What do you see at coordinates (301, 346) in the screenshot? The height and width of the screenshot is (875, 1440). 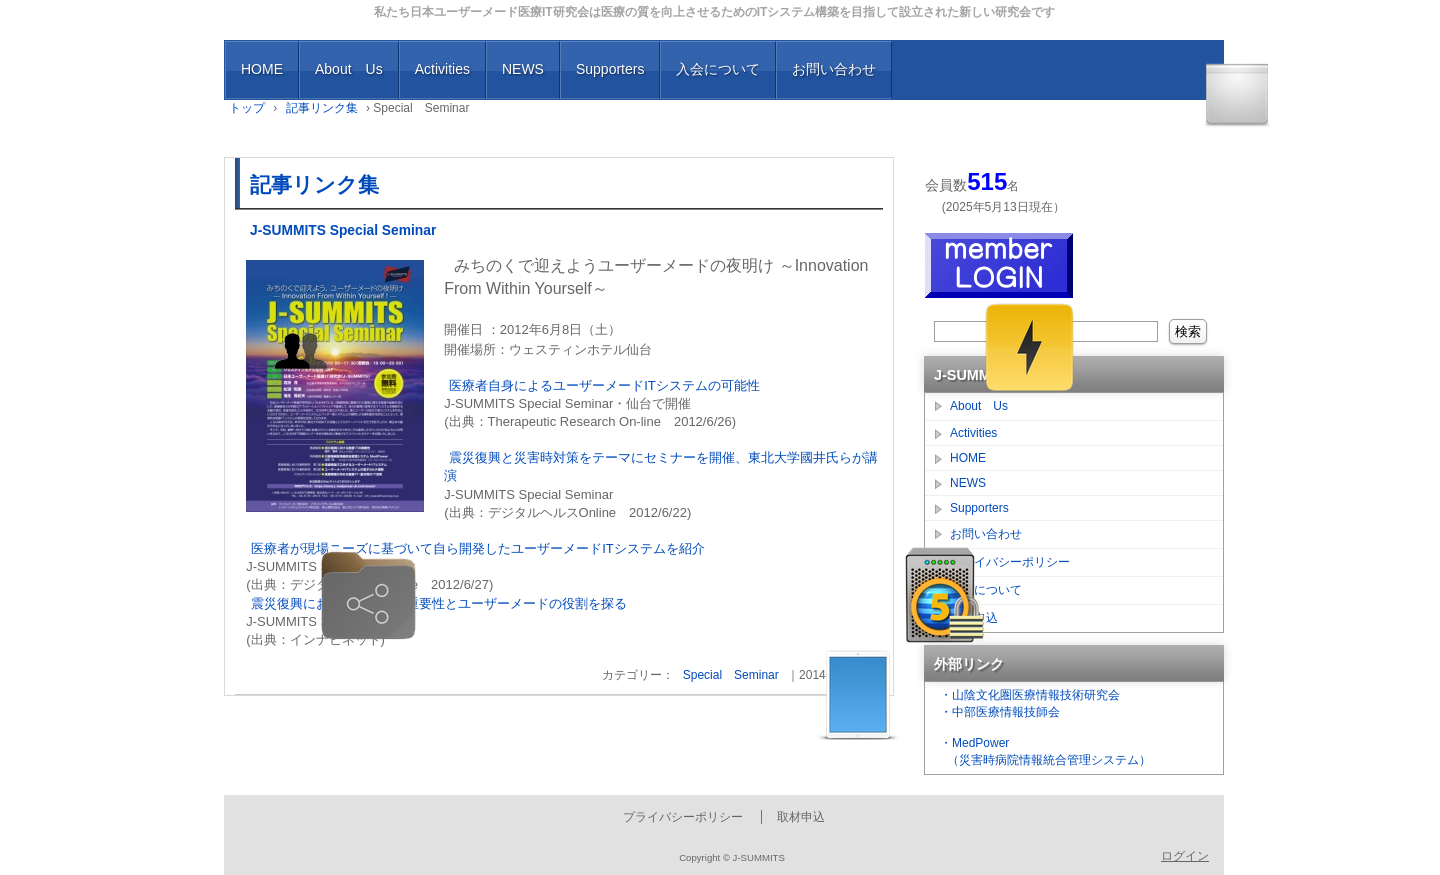 I see `view storage used by other users on this device` at bounding box center [301, 346].